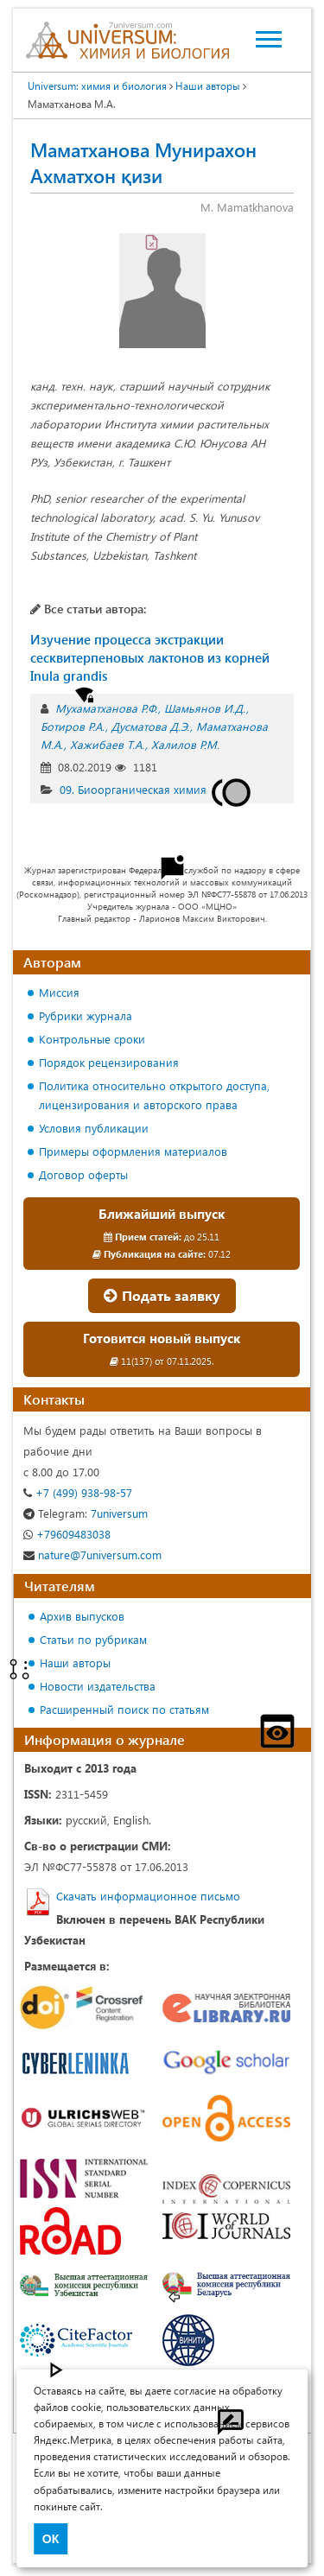  I want to click on go back to the previous screen, so click(175, 2297).